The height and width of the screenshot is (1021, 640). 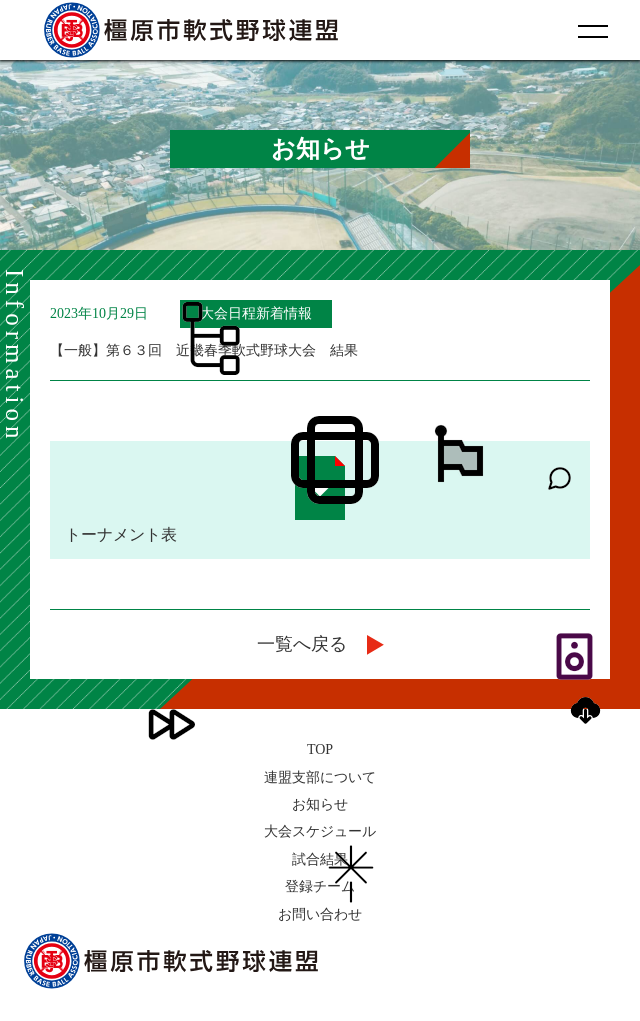 I want to click on link to linktree profile, so click(x=351, y=874).